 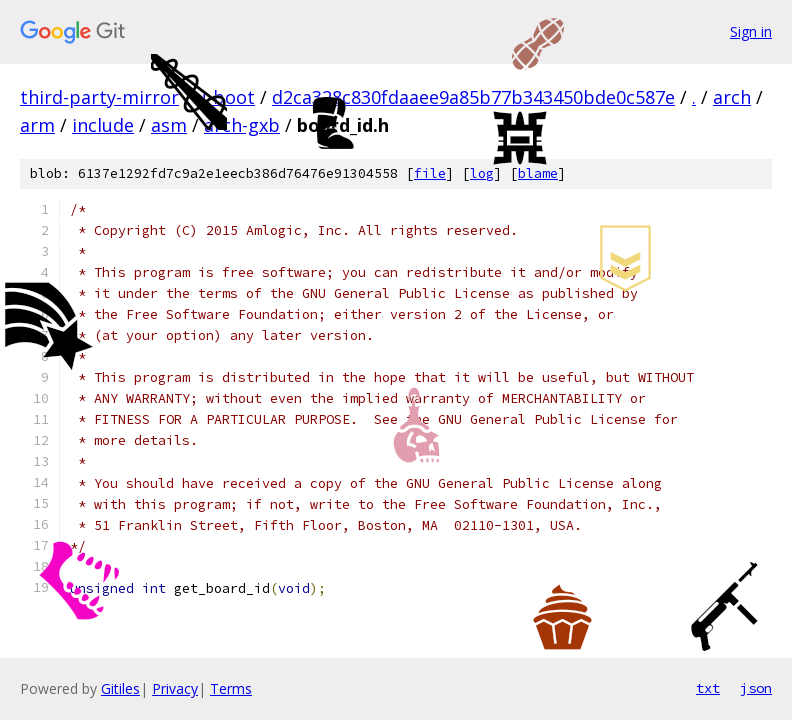 What do you see at coordinates (79, 580) in the screenshot?
I see `jawbone item in a game inventory` at bounding box center [79, 580].